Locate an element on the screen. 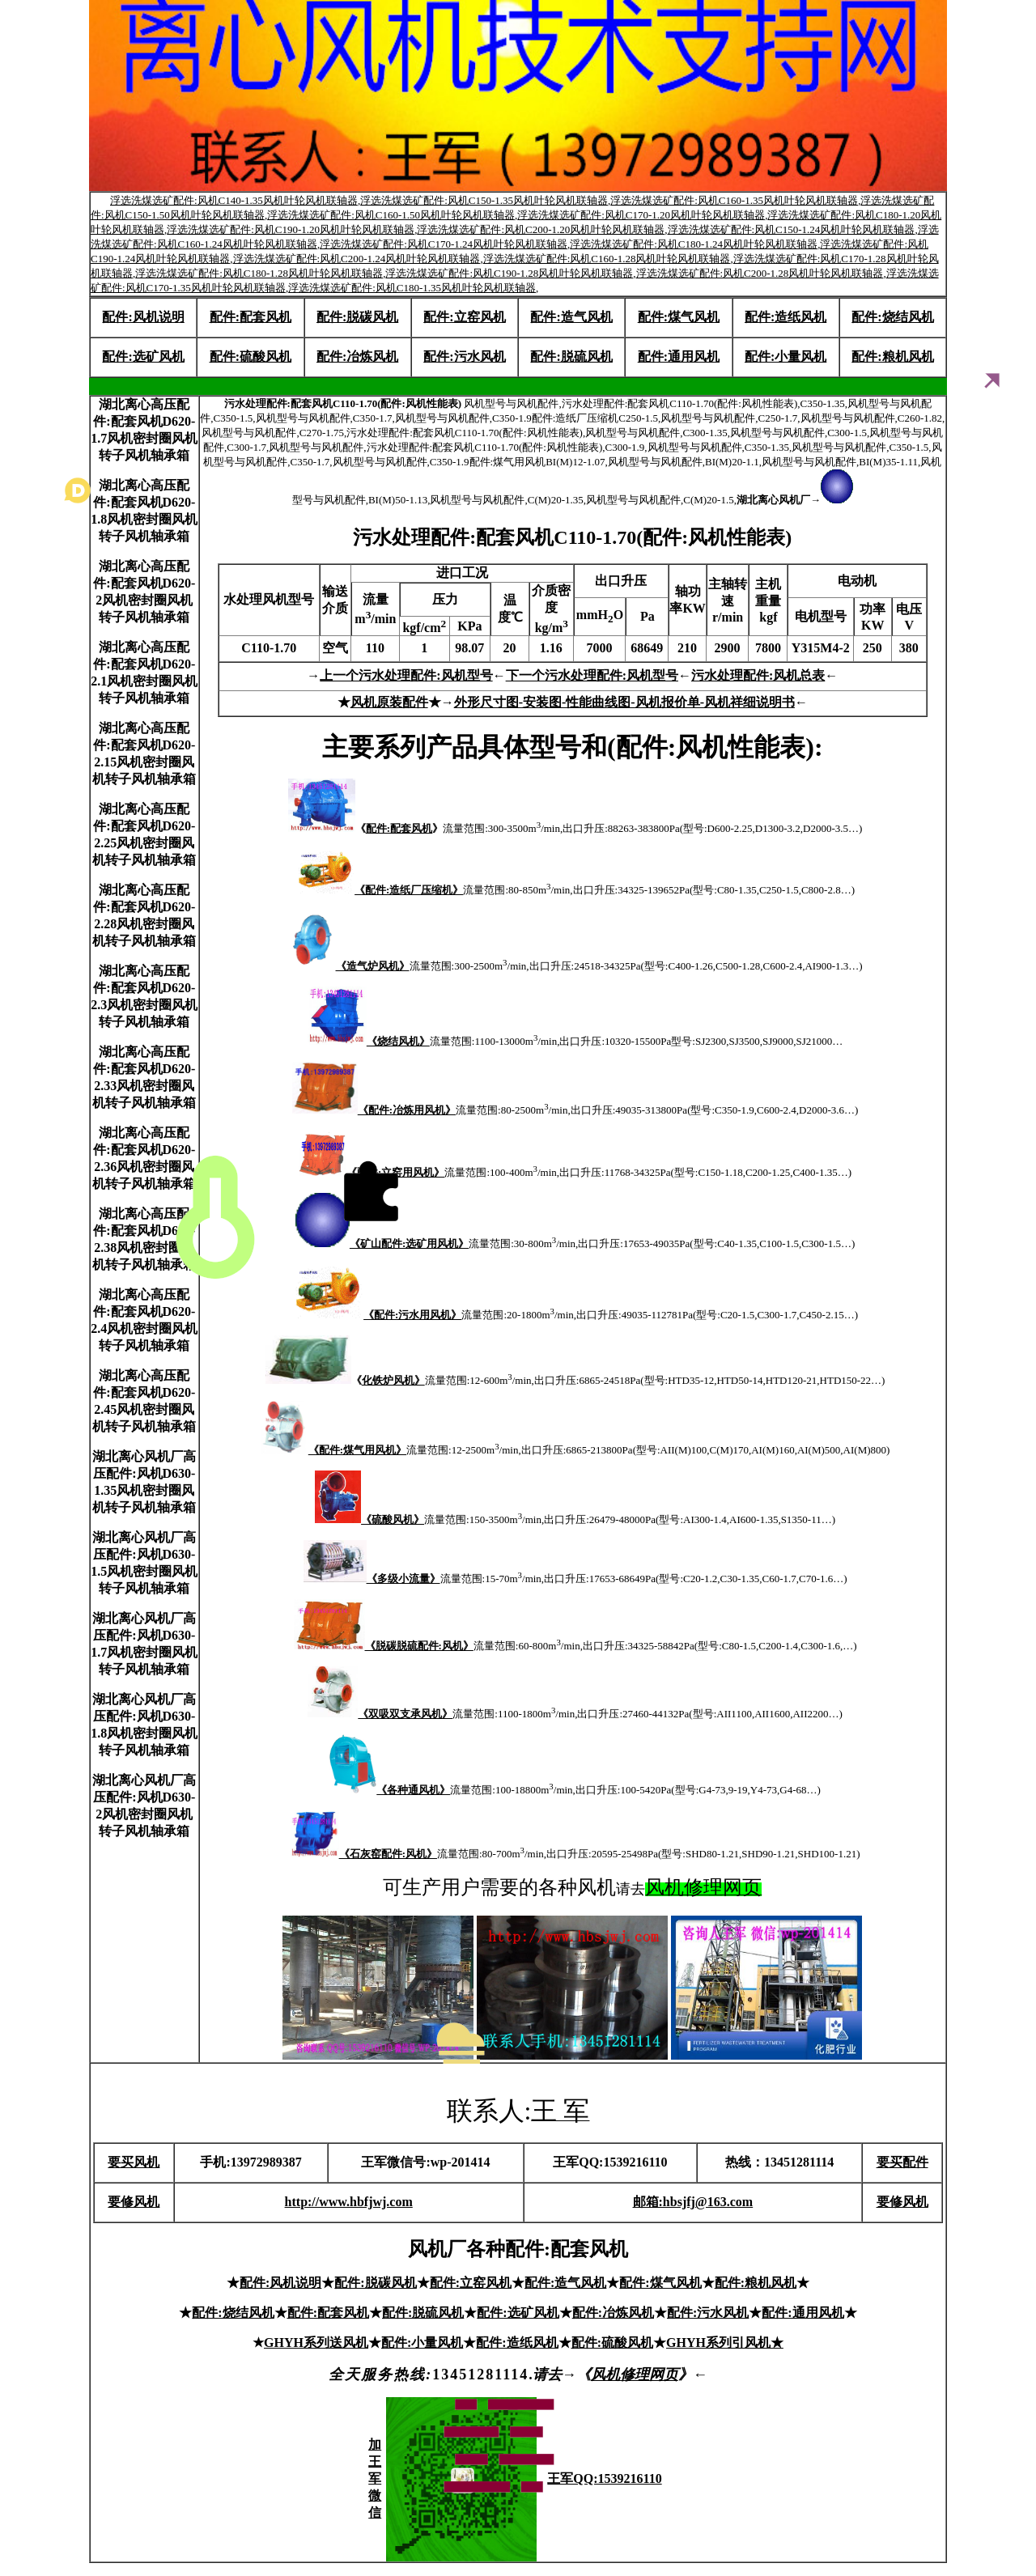  indicates foggy weather conditions is located at coordinates (461, 2044).